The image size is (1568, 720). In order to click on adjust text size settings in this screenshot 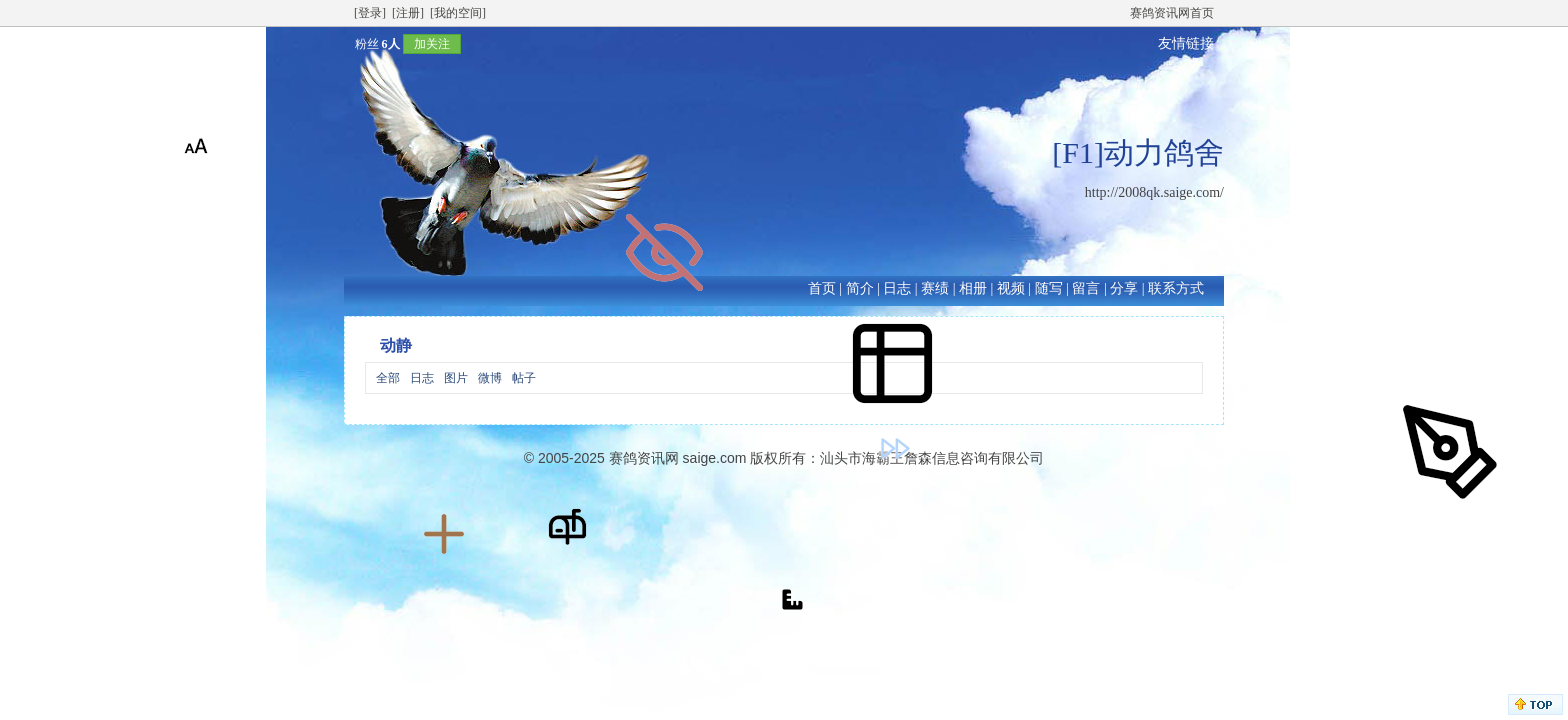, I will do `click(196, 145)`.